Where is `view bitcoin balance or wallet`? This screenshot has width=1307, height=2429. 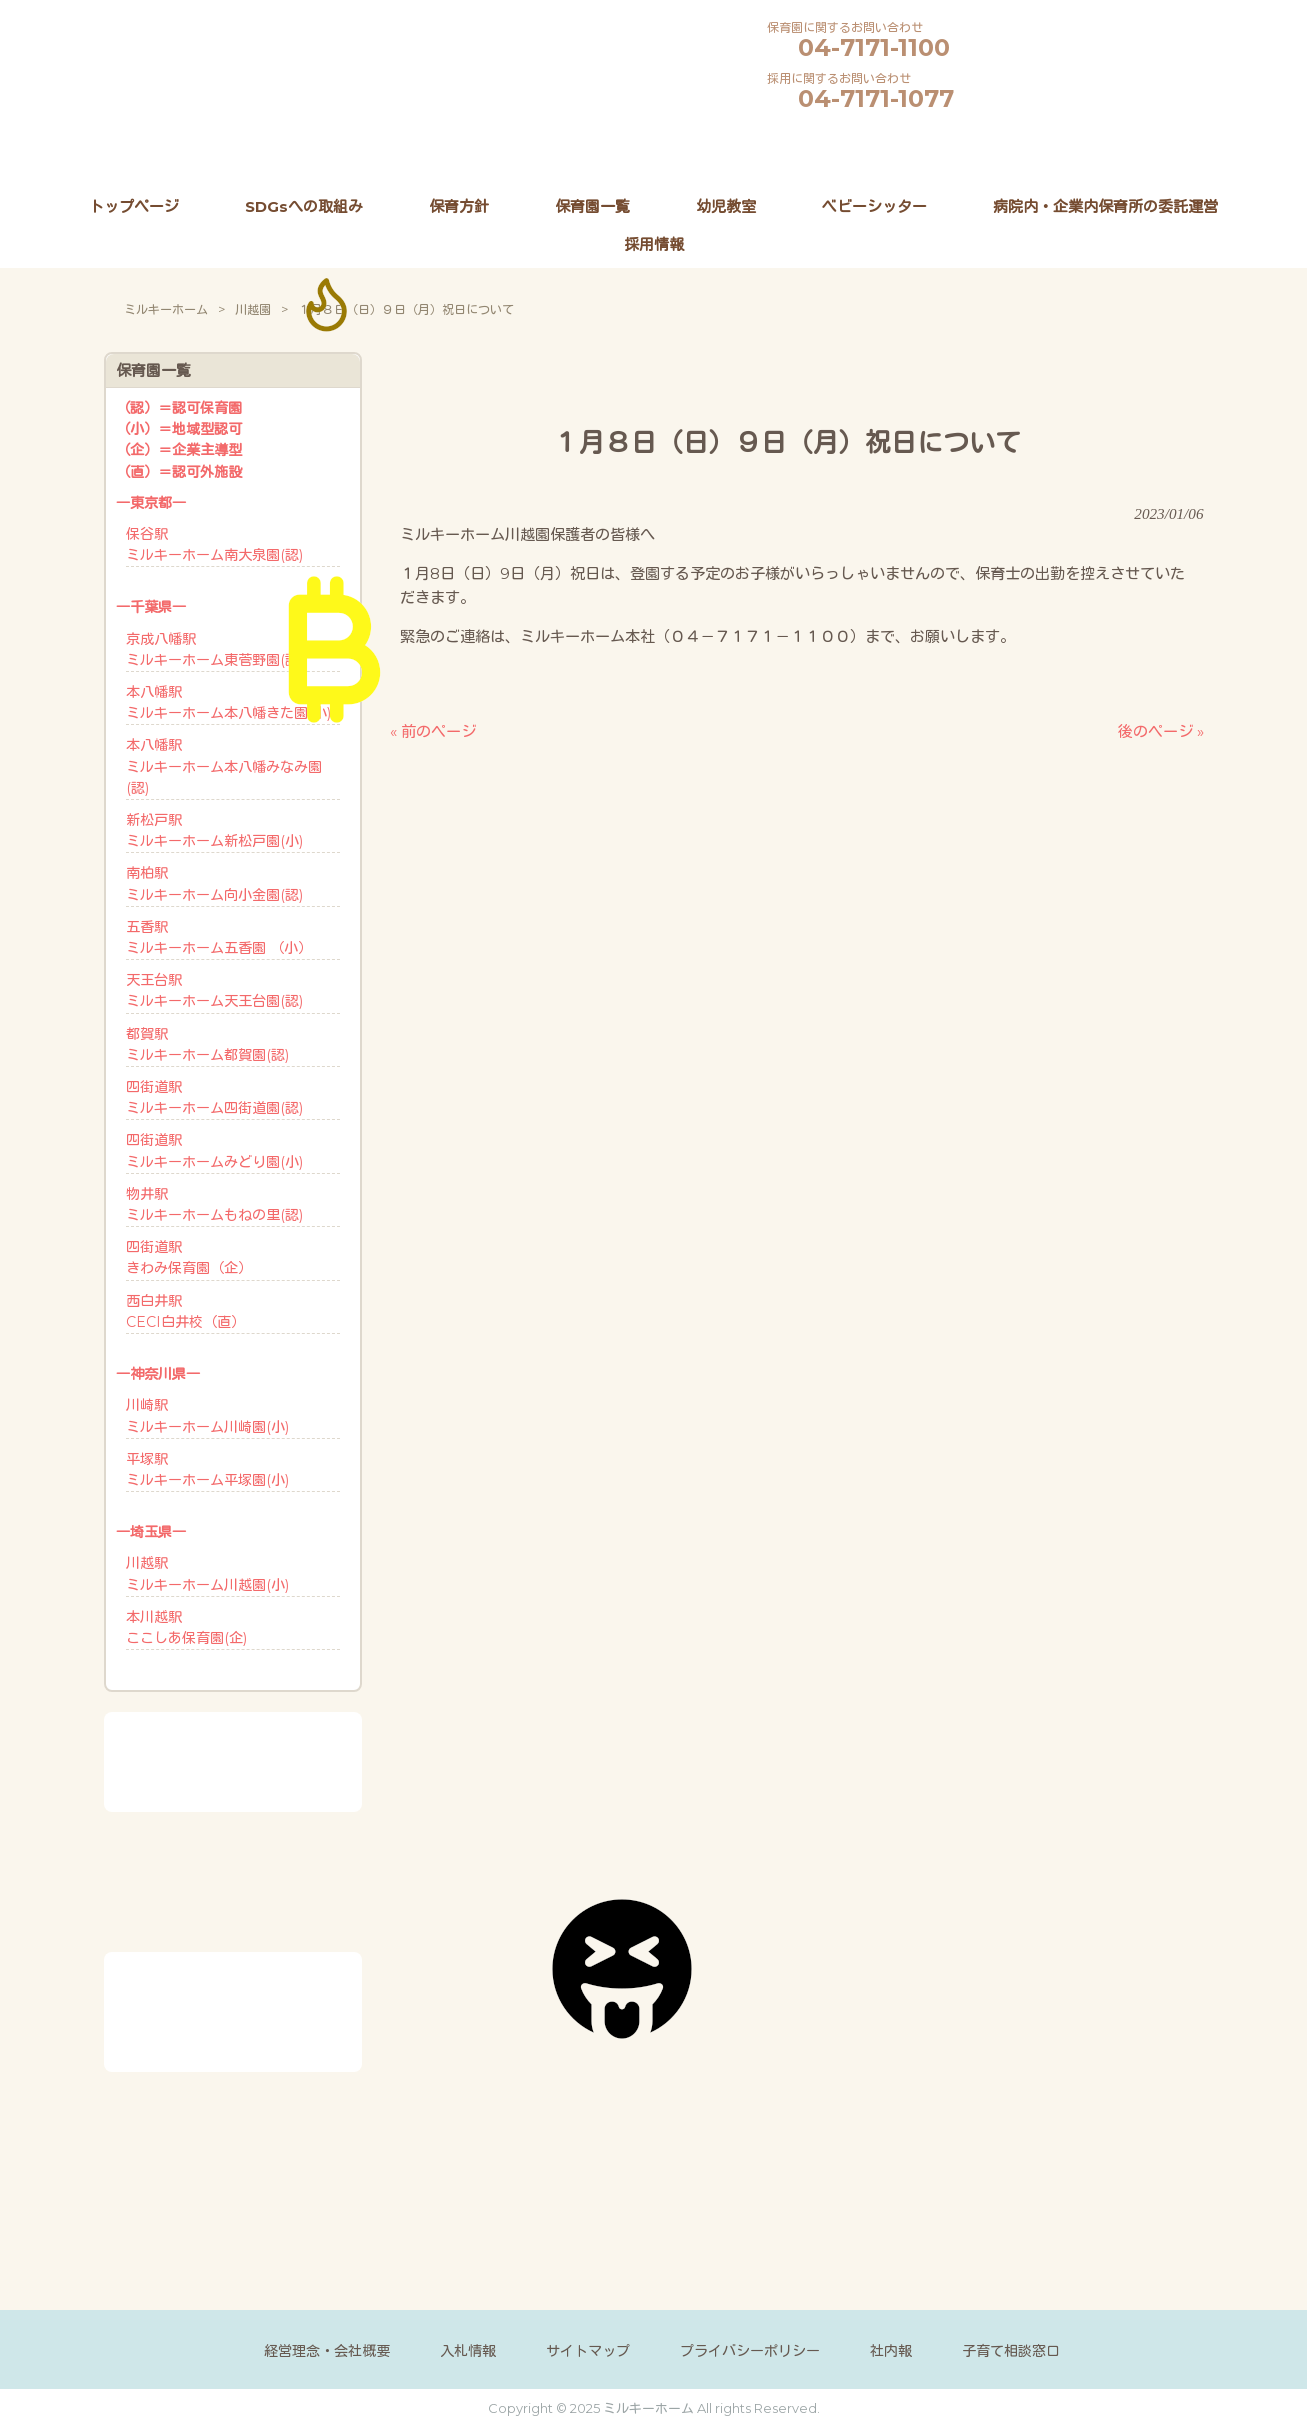
view bitcoin balance or wallet is located at coordinates (334, 649).